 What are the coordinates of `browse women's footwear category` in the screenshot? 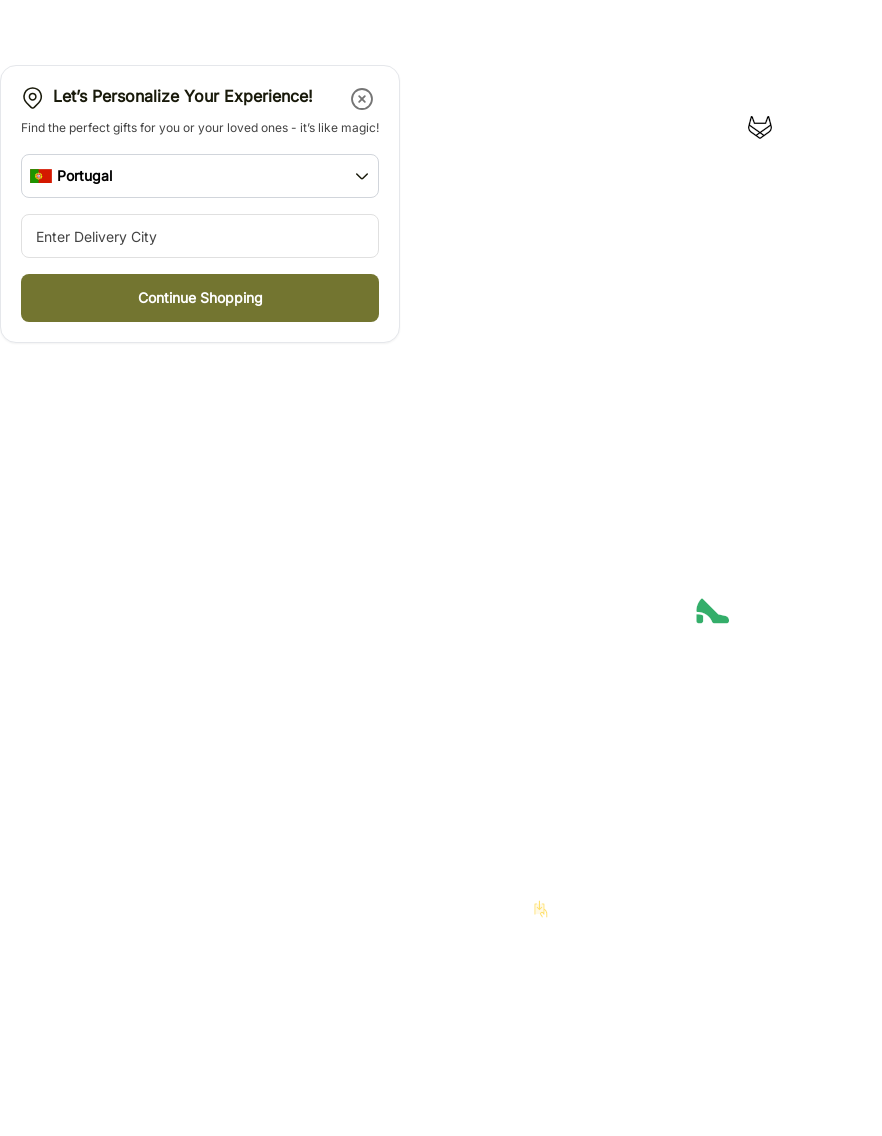 It's located at (711, 612).